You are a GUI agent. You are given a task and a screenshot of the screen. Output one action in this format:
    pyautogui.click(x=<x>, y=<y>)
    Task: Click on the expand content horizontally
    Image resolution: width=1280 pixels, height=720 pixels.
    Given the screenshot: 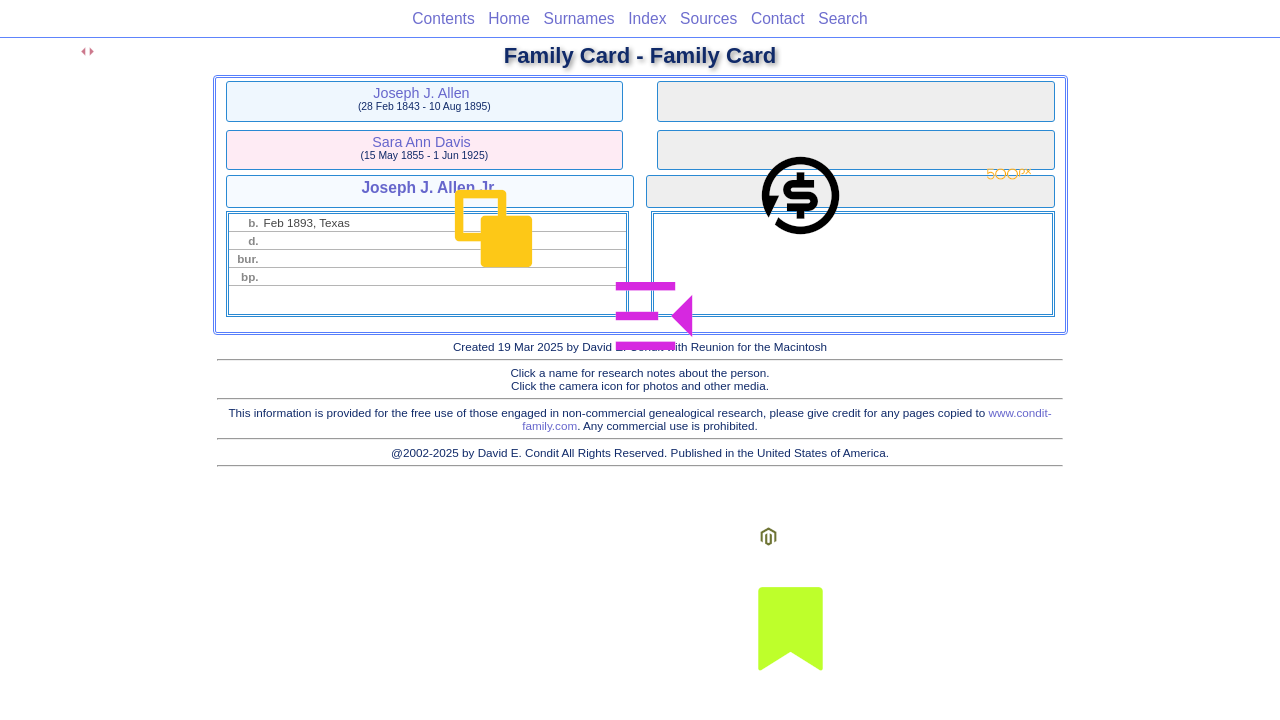 What is the action you would take?
    pyautogui.click(x=87, y=51)
    